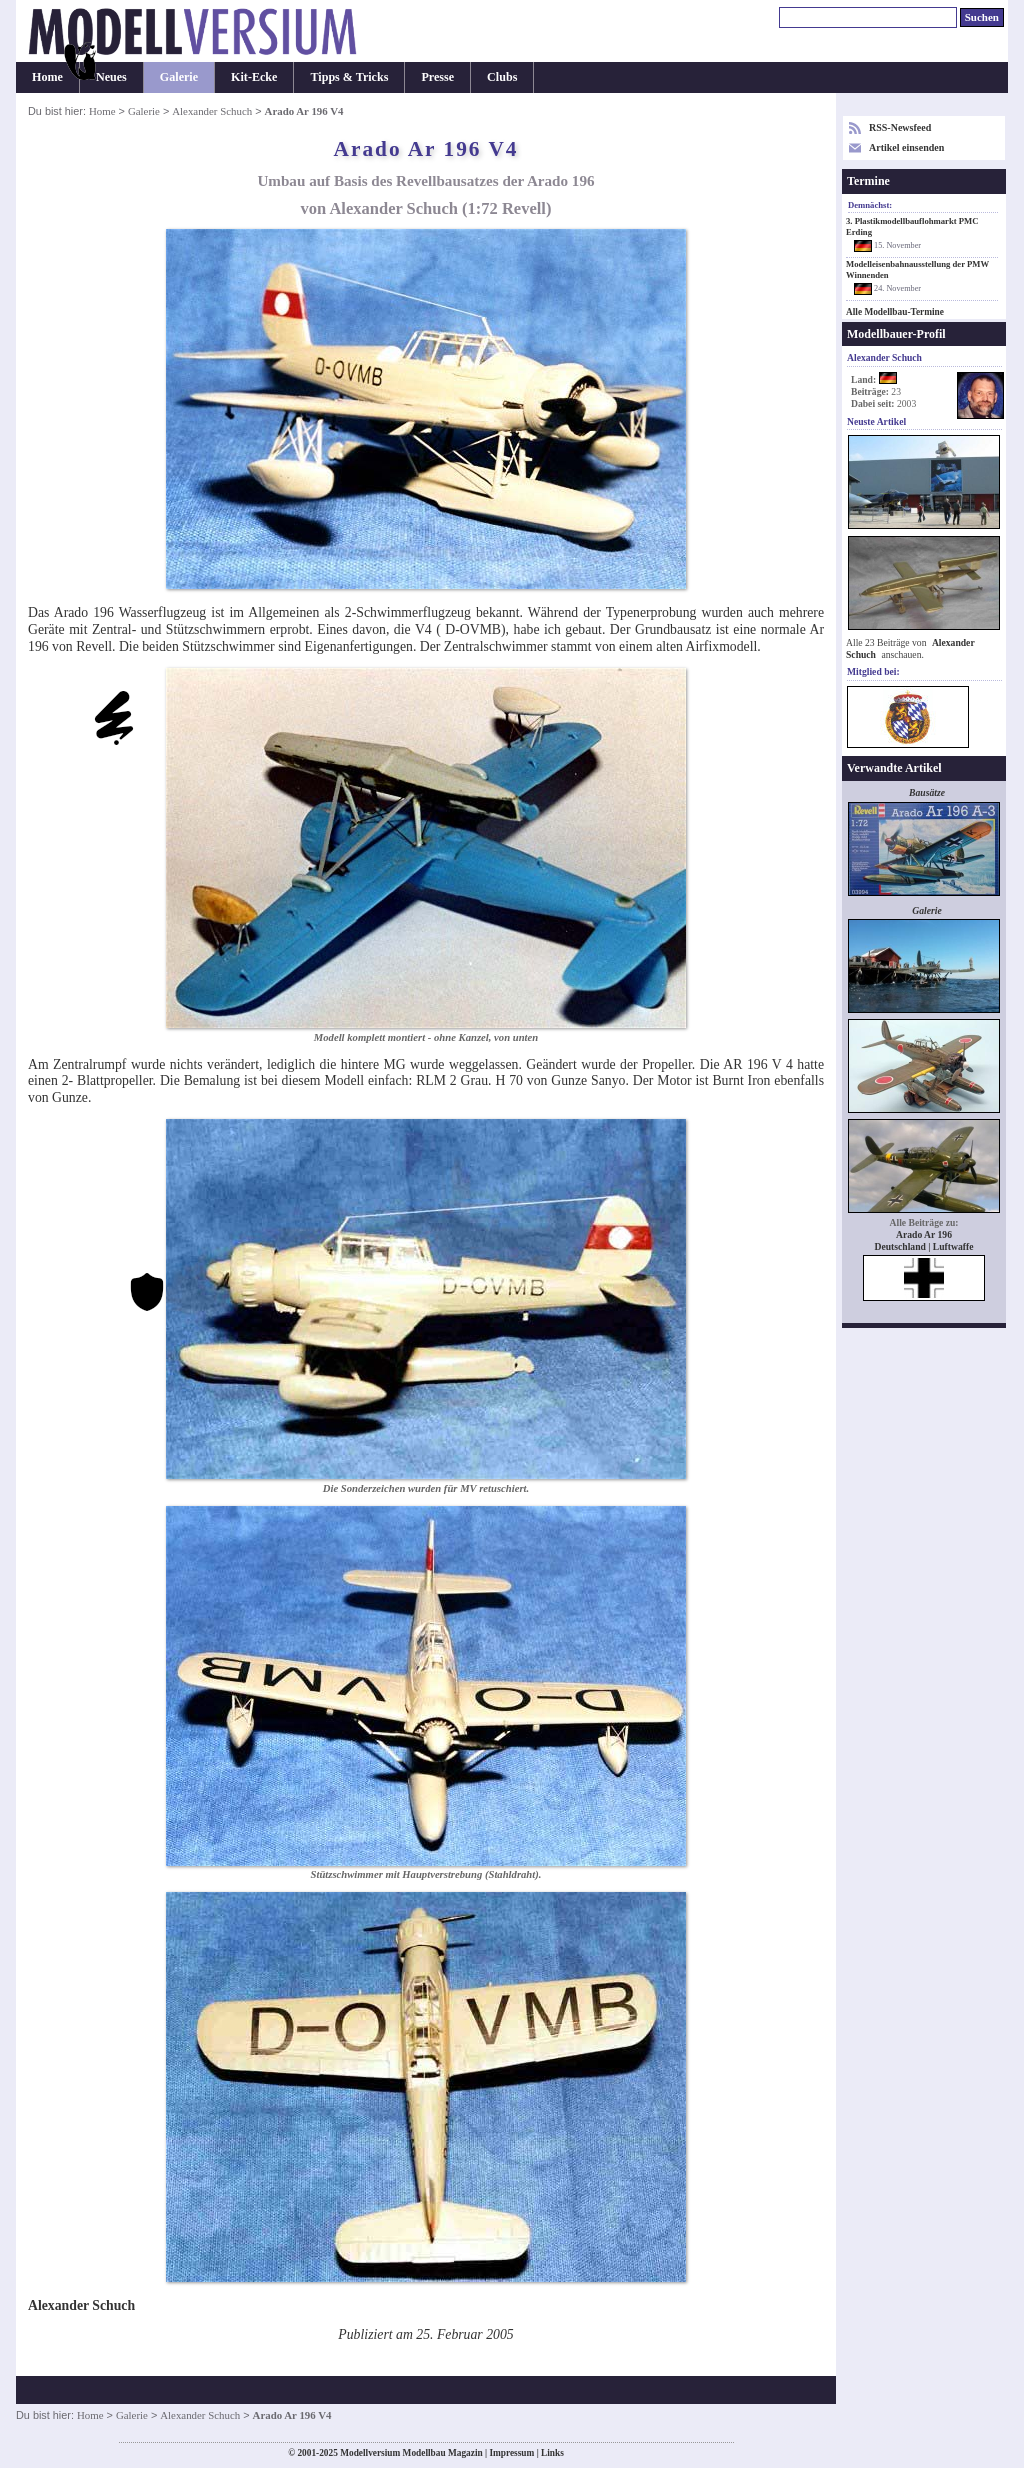  Describe the element at coordinates (80, 61) in the screenshot. I see `open dbeaver database management application` at that location.